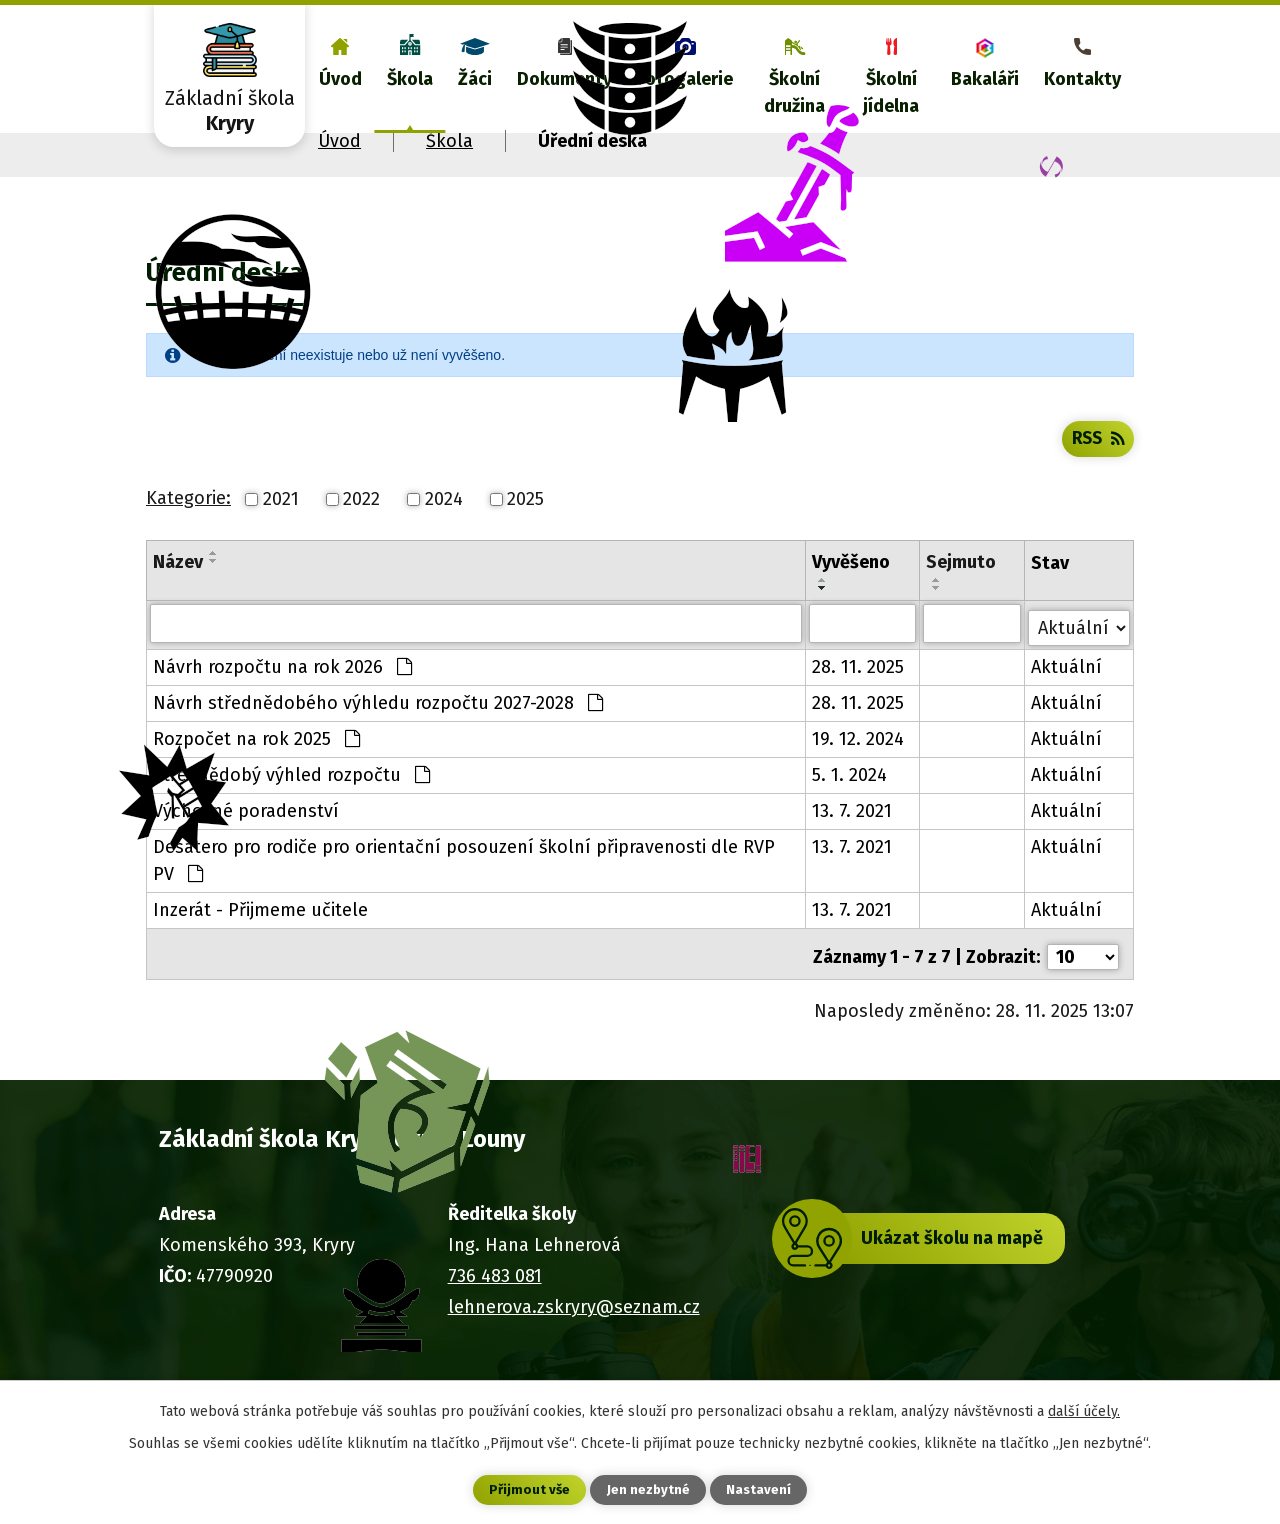 Image resolution: width=1280 pixels, height=1524 pixels. Describe the element at coordinates (232, 291) in the screenshot. I see `access farm or agricultural settings` at that location.